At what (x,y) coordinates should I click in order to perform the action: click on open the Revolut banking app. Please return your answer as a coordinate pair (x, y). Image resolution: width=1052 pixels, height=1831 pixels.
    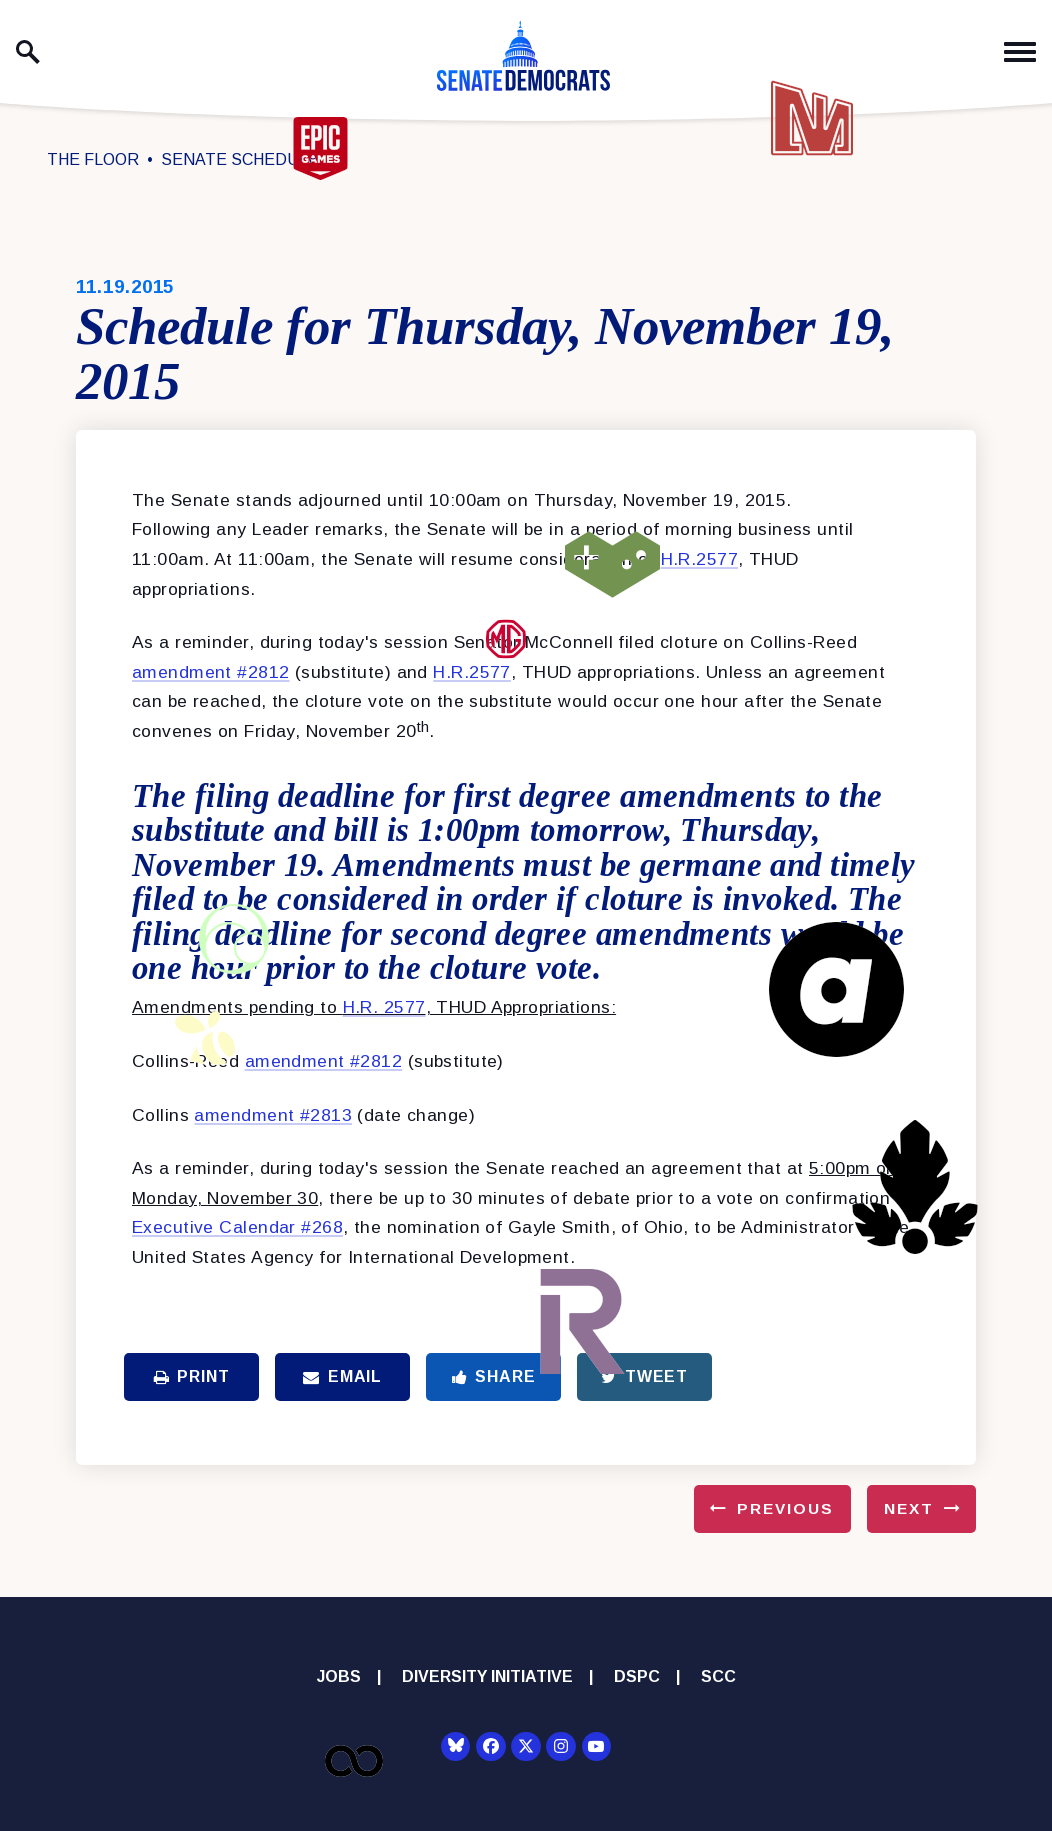
    Looking at the image, I should click on (582, 1321).